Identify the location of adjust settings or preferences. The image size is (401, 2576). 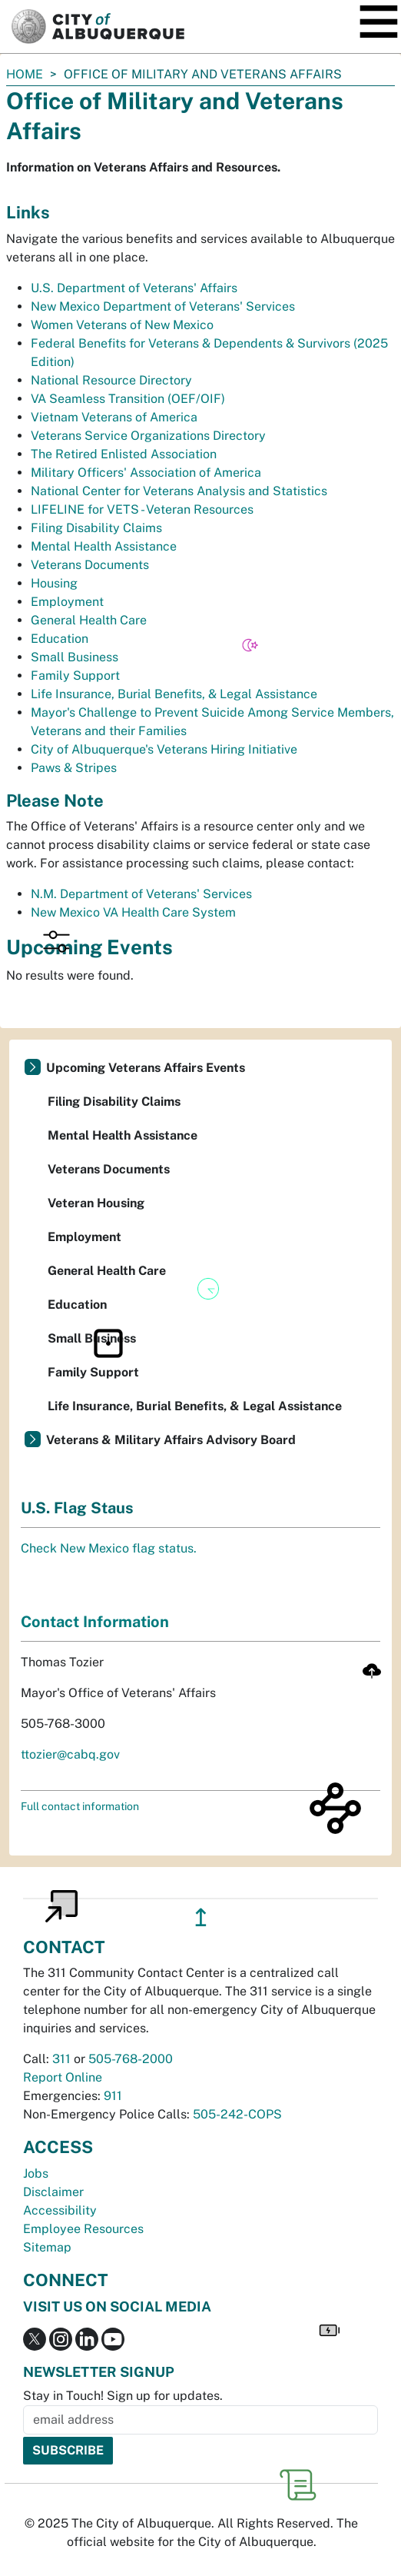
(56, 941).